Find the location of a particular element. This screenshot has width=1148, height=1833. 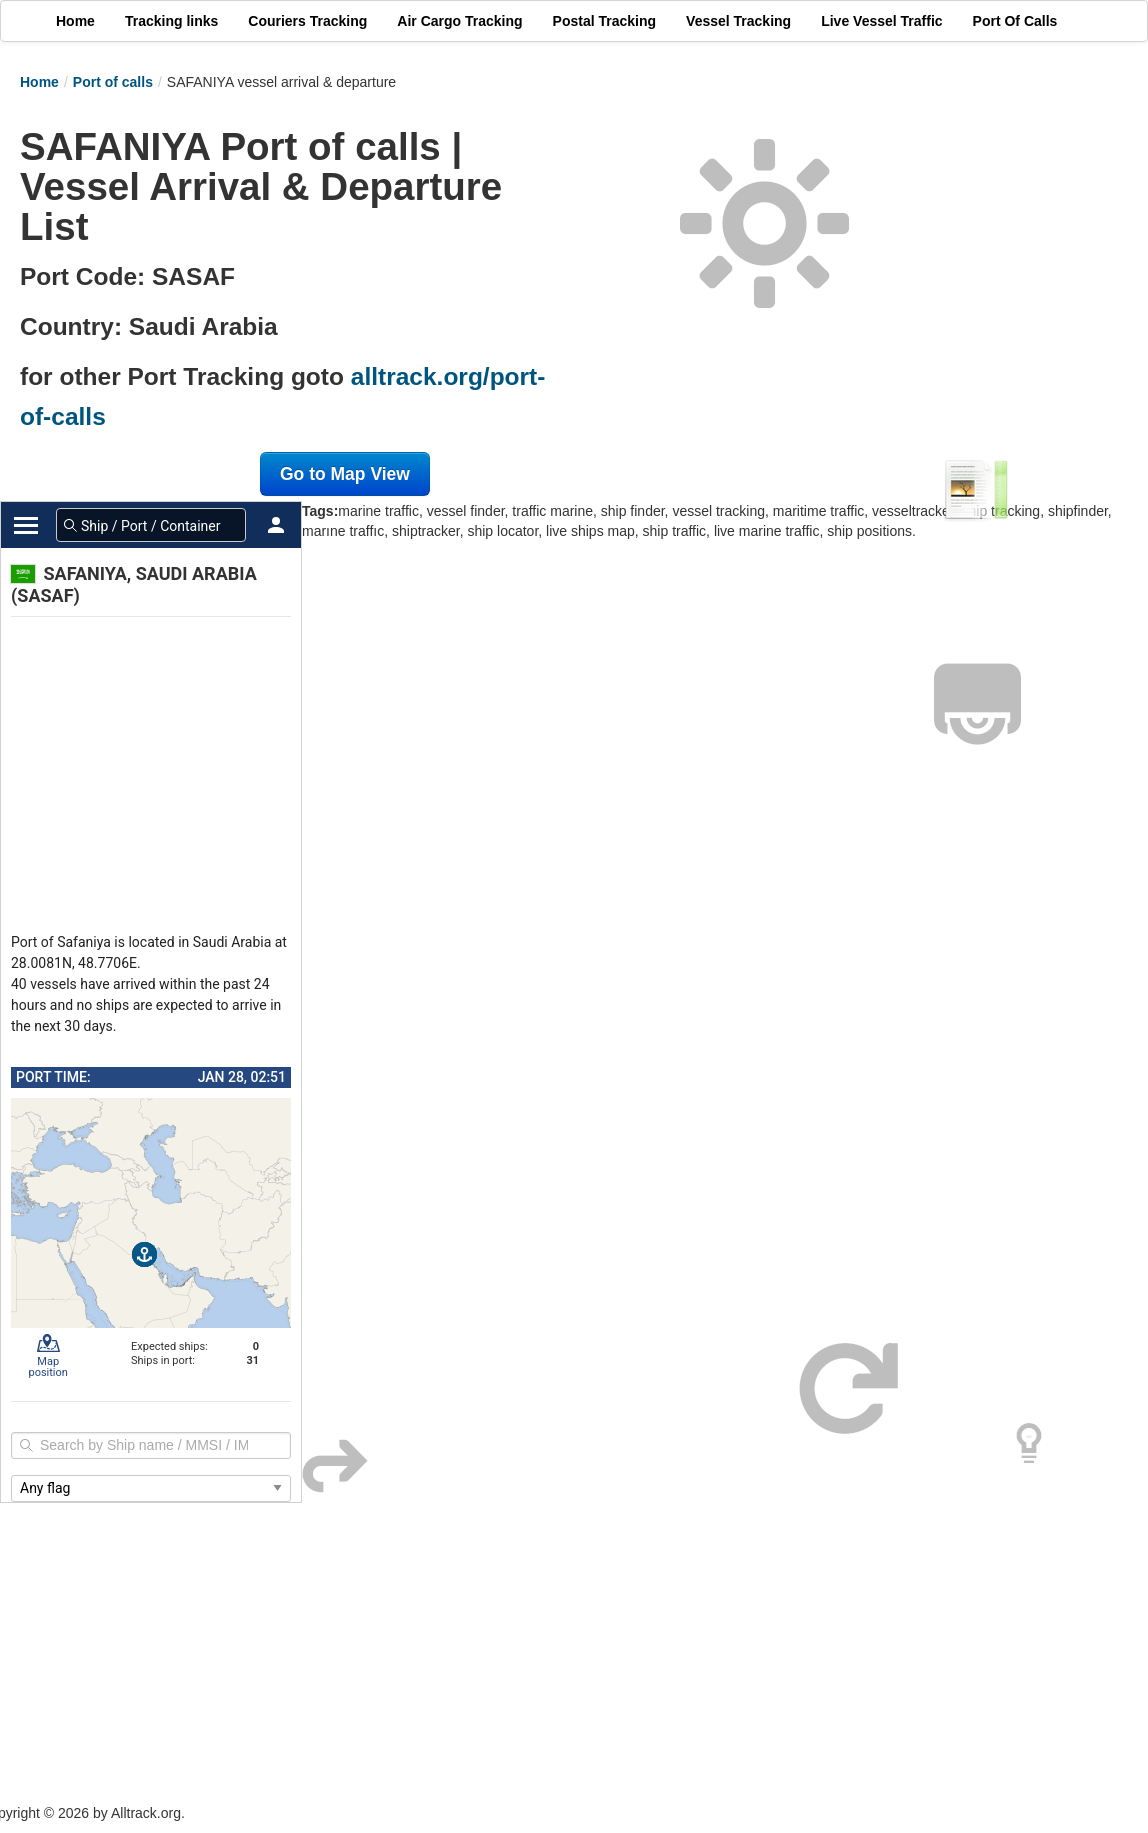

adjust display brightness settings is located at coordinates (764, 223).